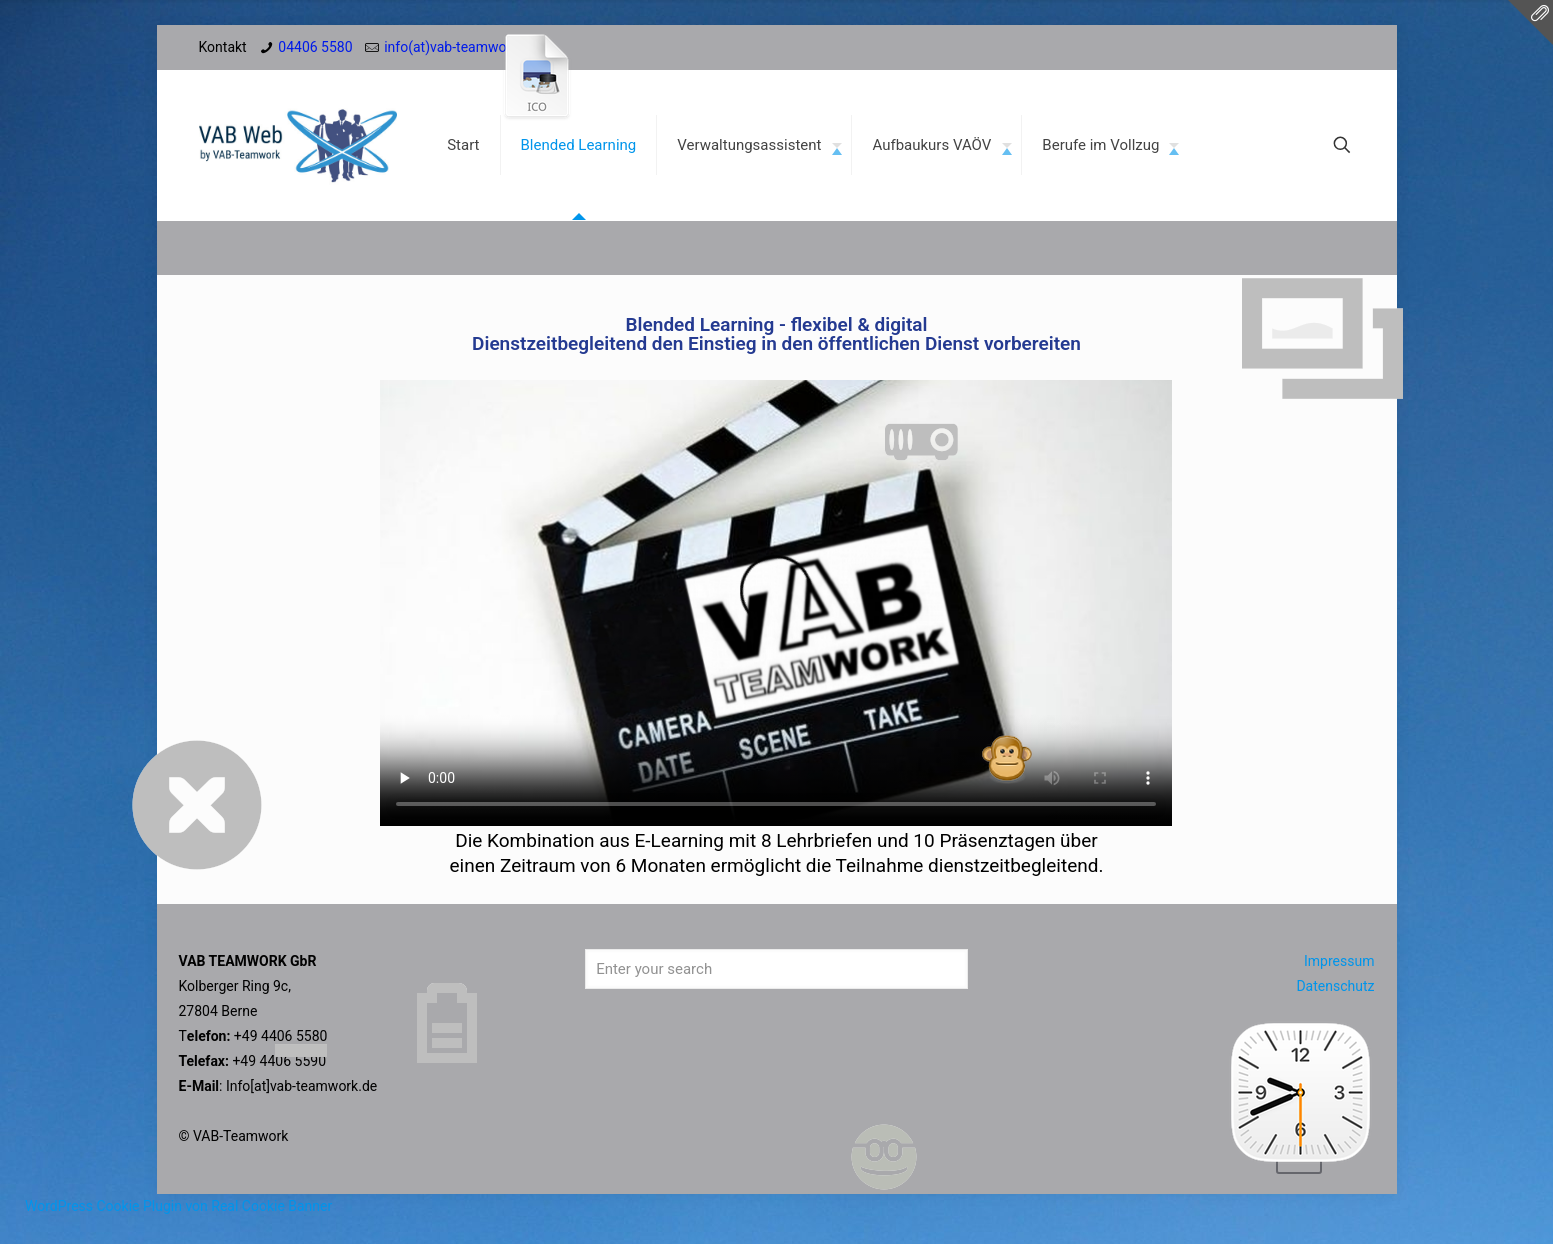  I want to click on delete selected item, so click(197, 805).